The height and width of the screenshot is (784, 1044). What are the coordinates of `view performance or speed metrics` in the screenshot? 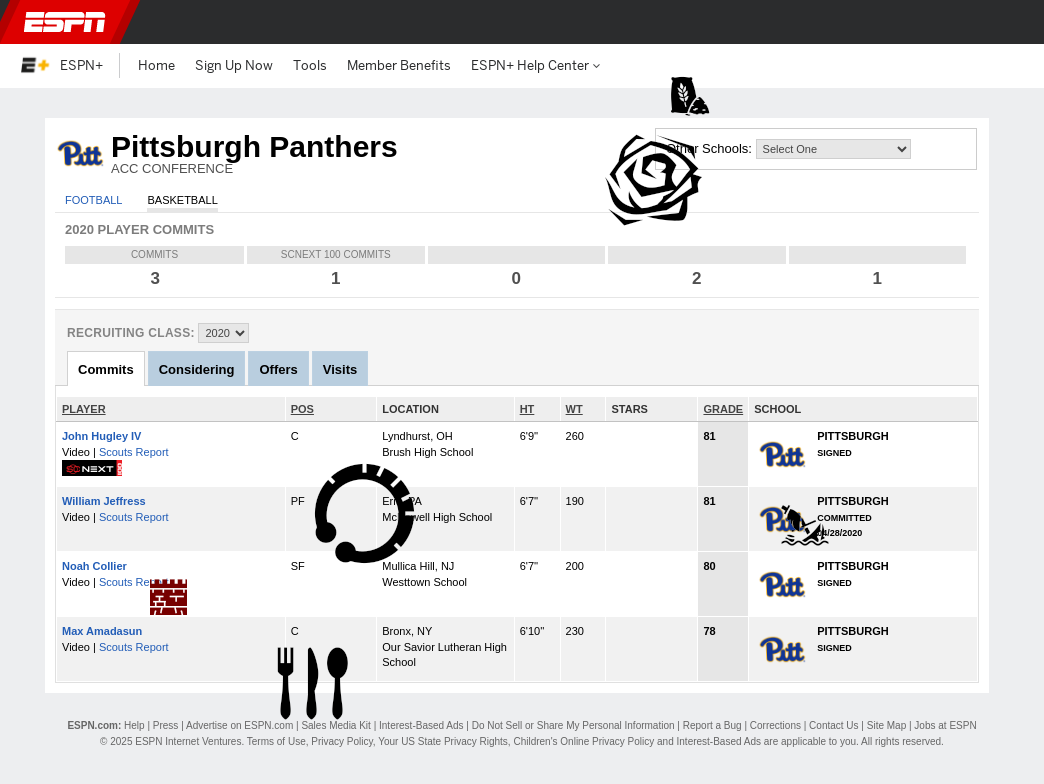 It's located at (364, 513).